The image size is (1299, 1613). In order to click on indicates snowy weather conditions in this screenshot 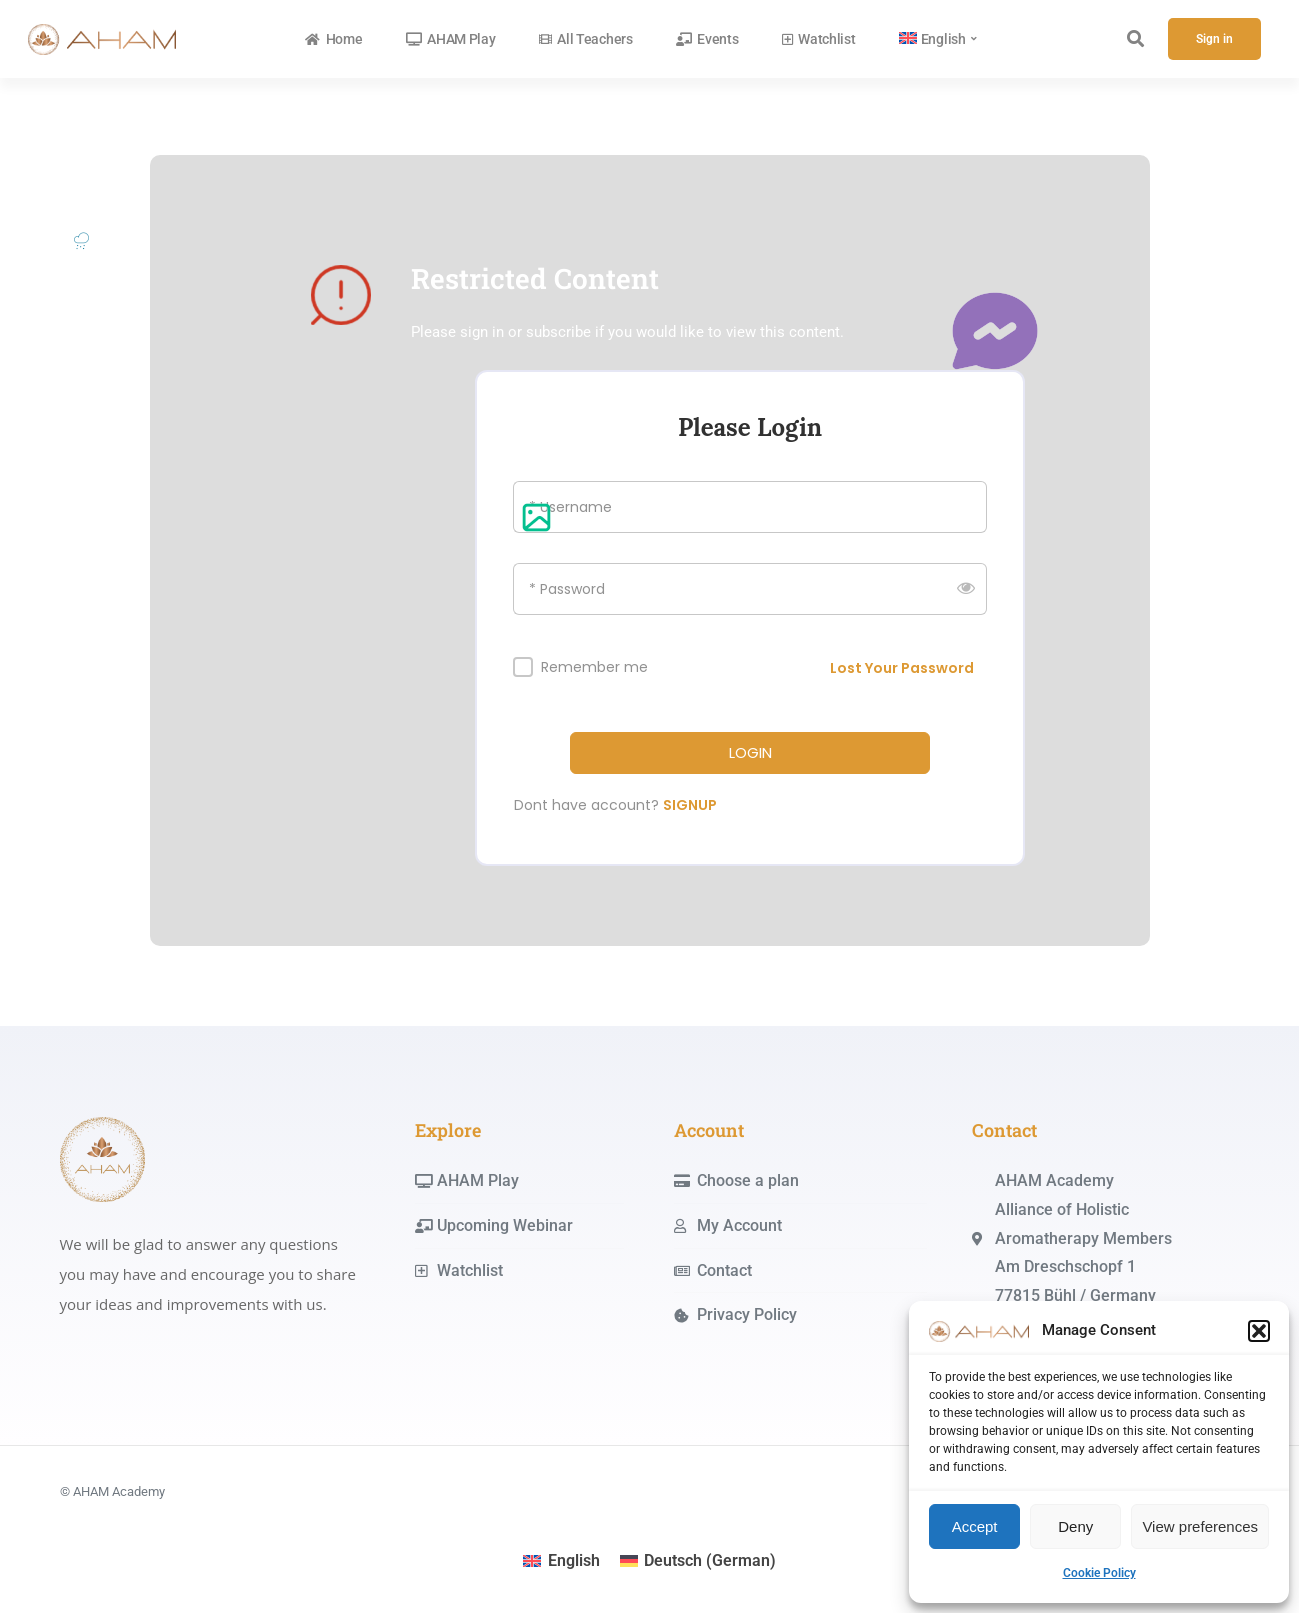, I will do `click(81, 240)`.